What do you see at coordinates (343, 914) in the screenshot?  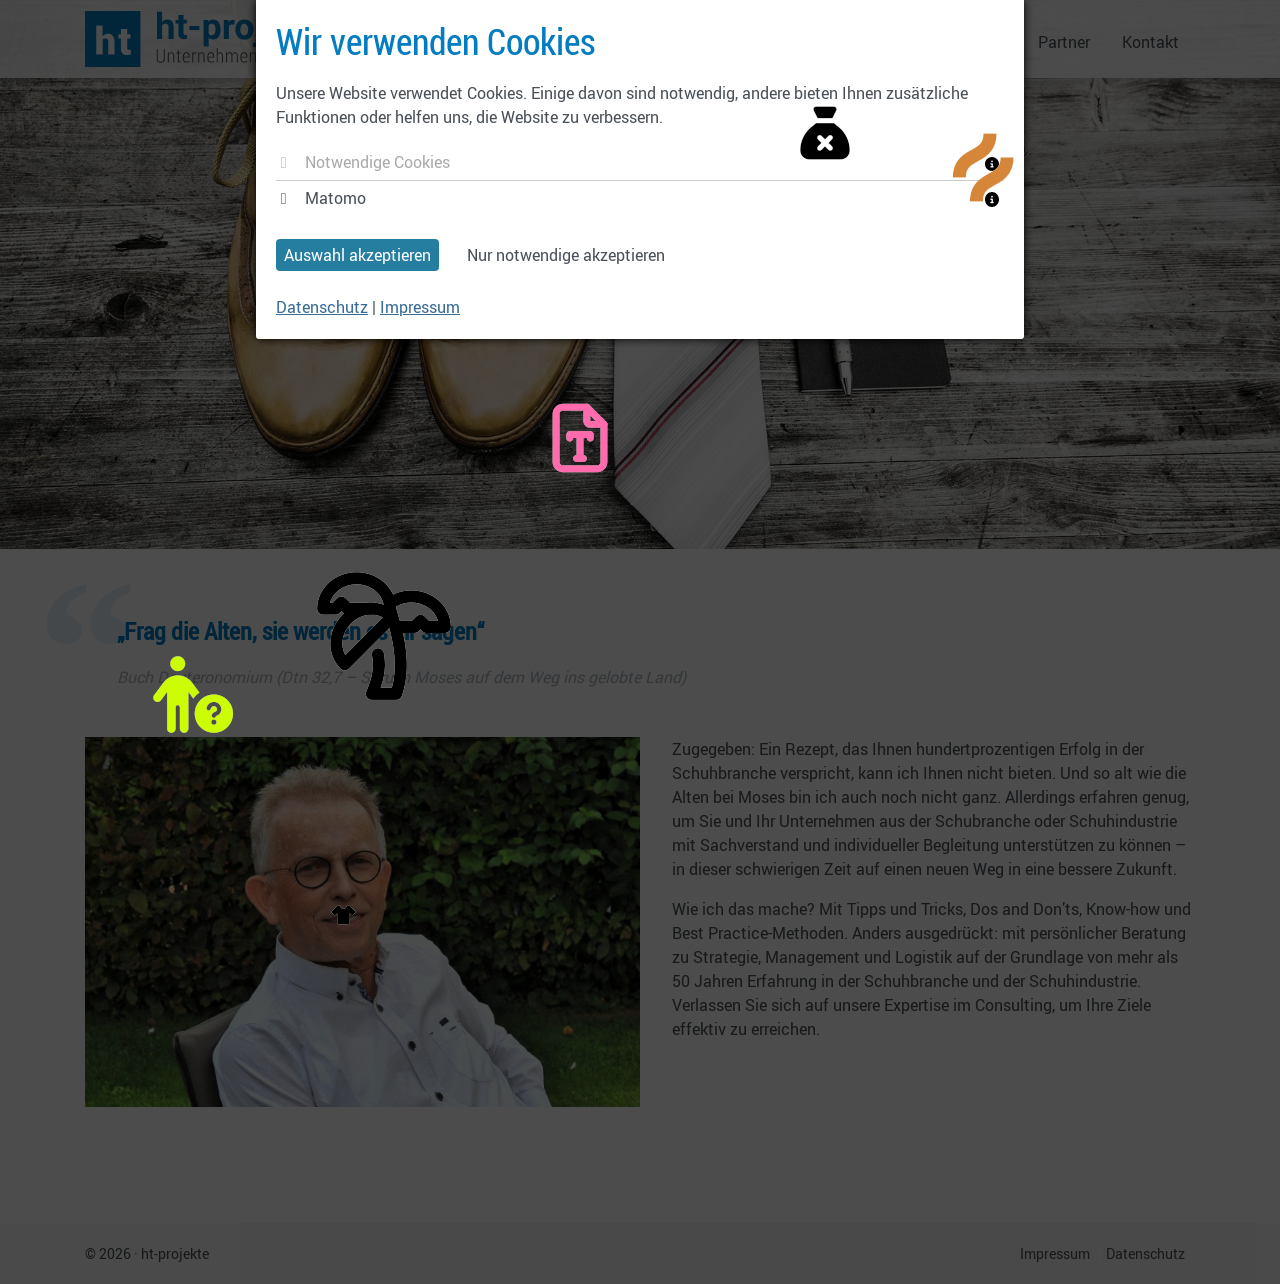 I see `browse clothing or apparel items` at bounding box center [343, 914].